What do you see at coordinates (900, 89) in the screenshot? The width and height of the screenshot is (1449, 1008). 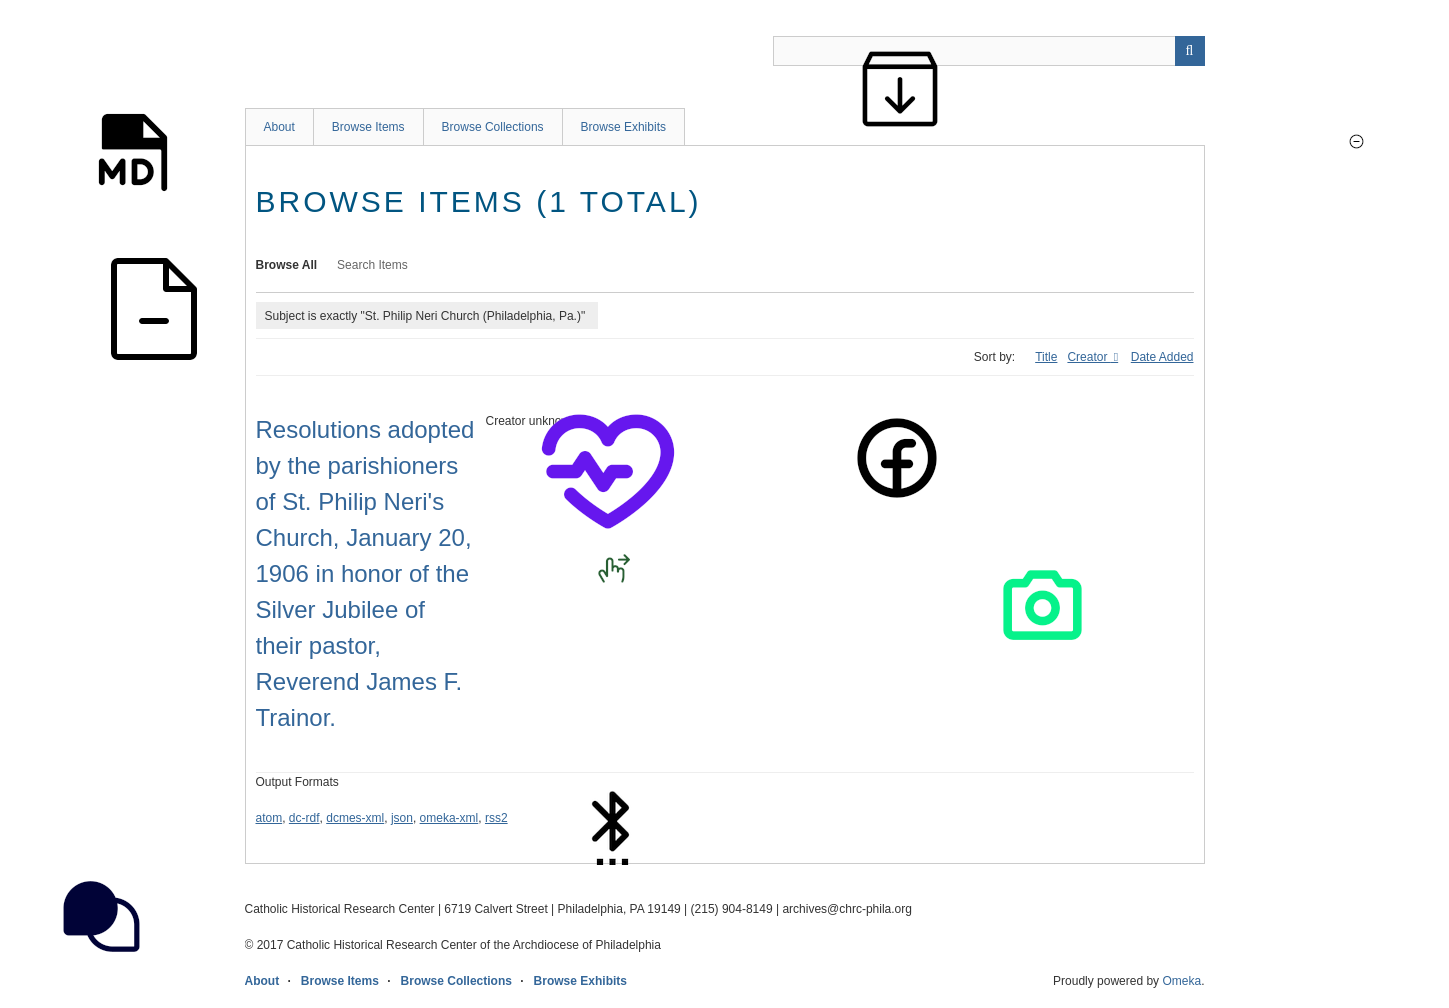 I see `download to storage or archive` at bounding box center [900, 89].